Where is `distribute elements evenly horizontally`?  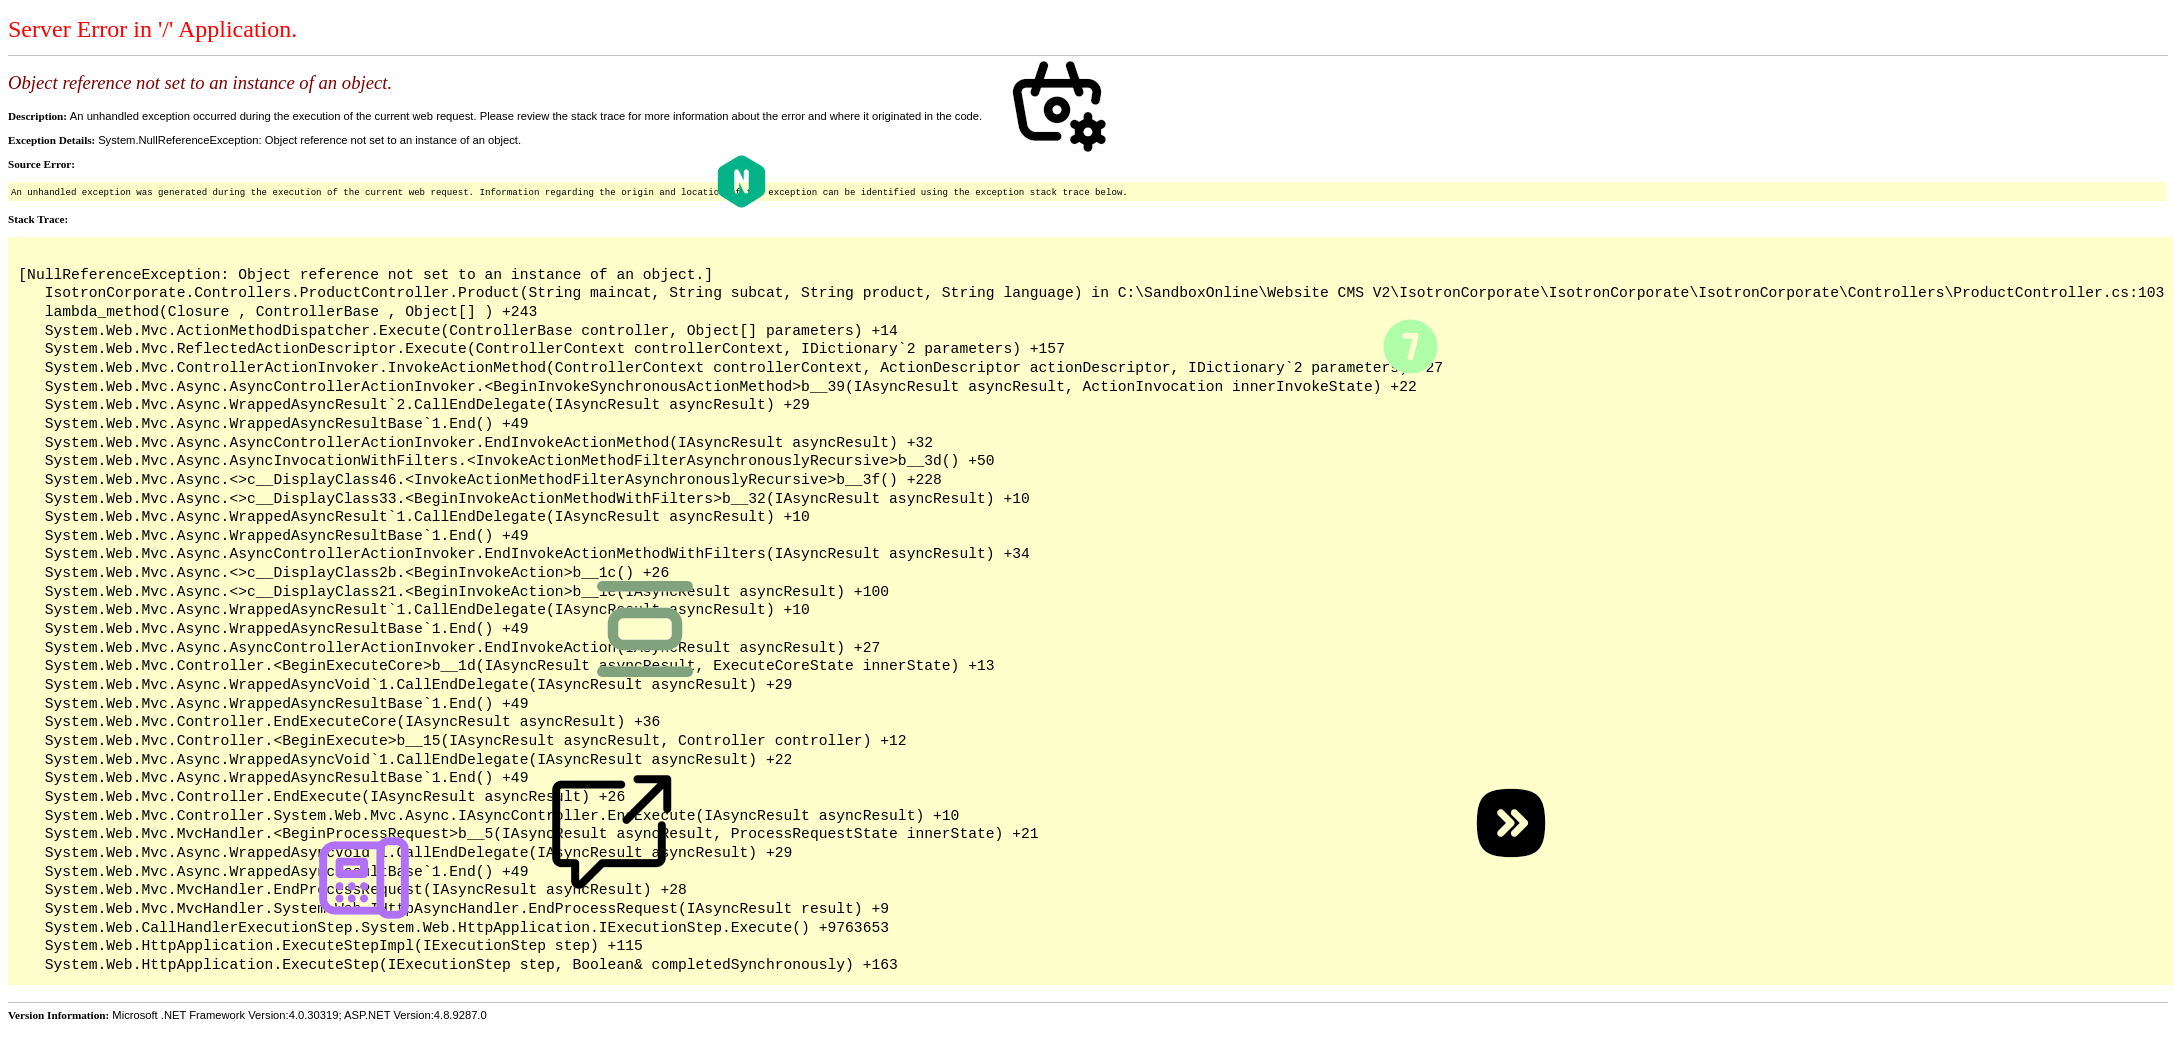
distribute elements evenly horizontally is located at coordinates (645, 629).